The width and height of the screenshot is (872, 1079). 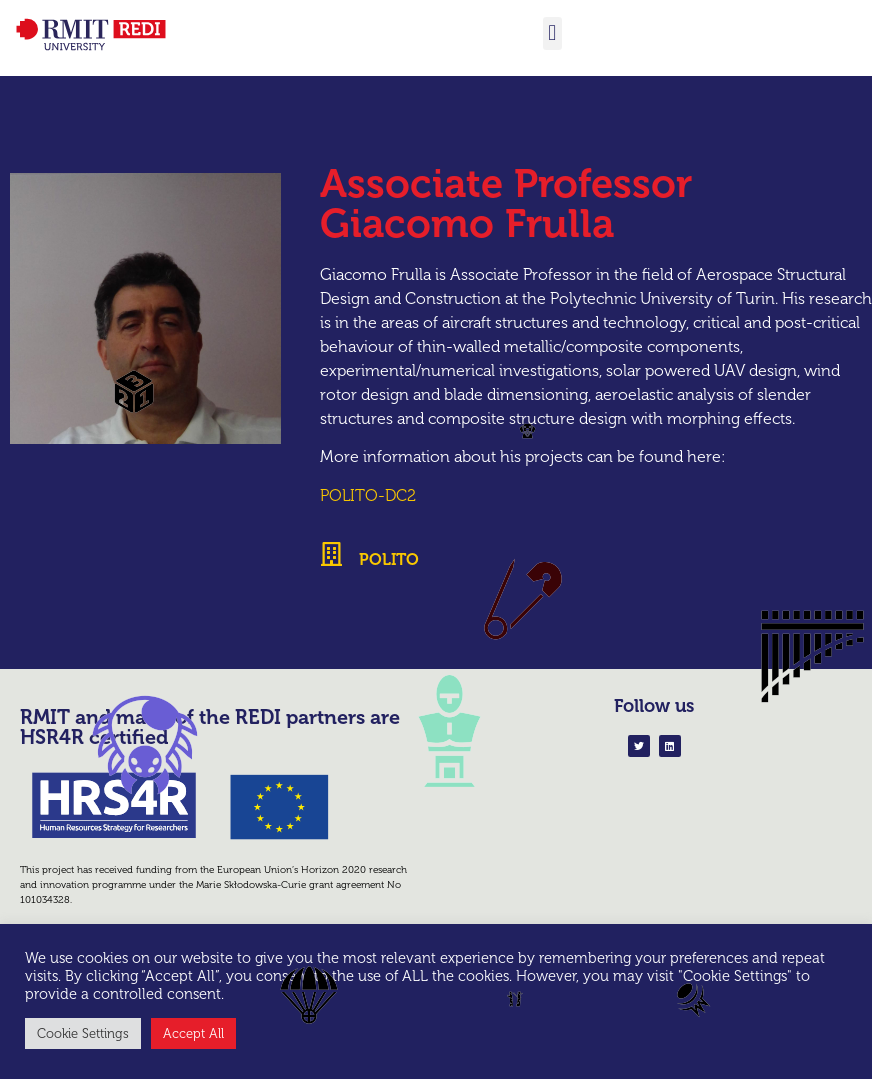 I want to click on access music or audio settings, so click(x=812, y=656).